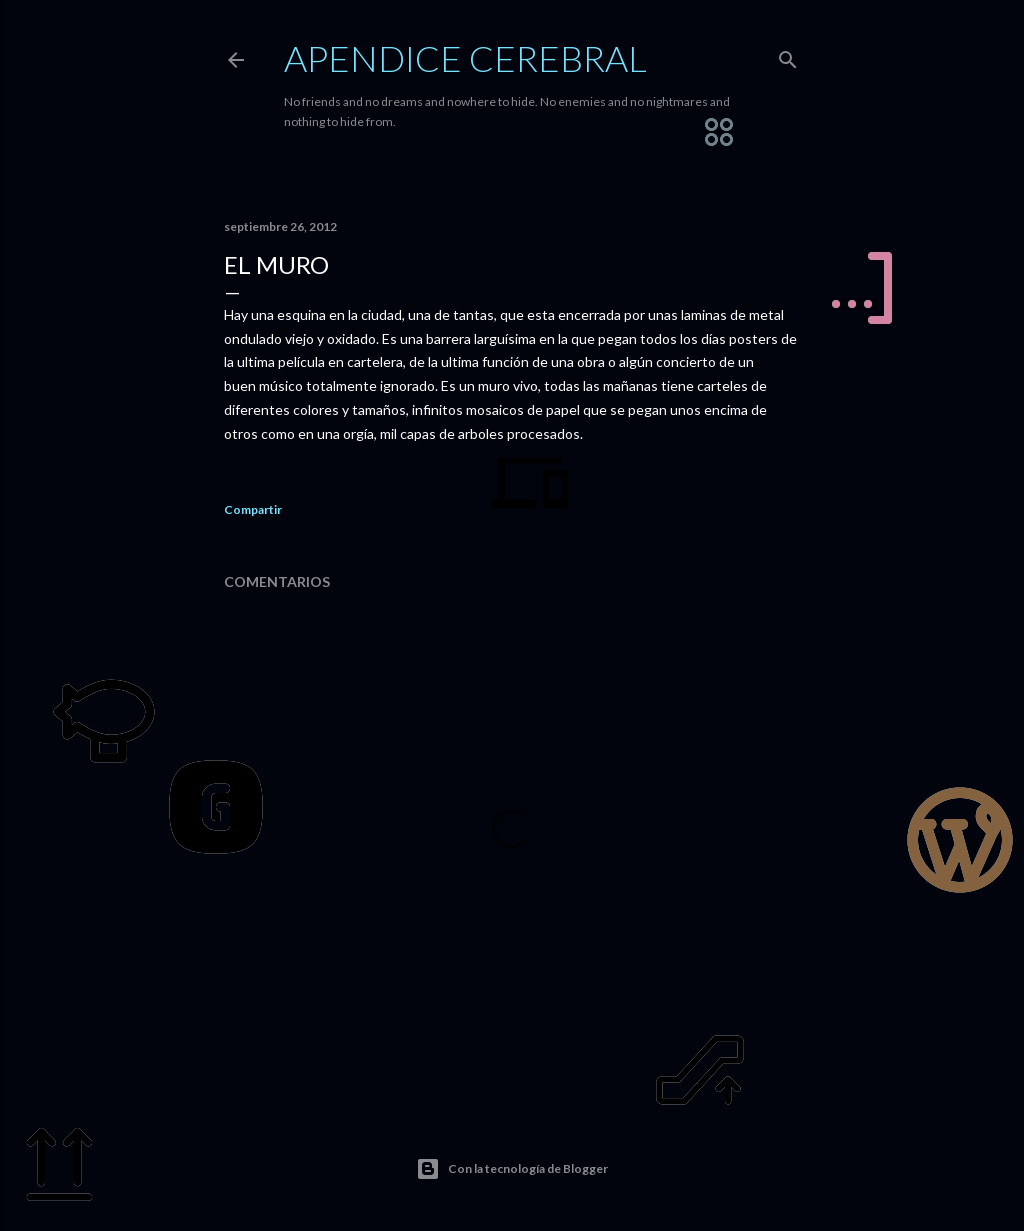 The image size is (1024, 1231). What do you see at coordinates (864, 288) in the screenshot?
I see `indicates end of a code block or container` at bounding box center [864, 288].